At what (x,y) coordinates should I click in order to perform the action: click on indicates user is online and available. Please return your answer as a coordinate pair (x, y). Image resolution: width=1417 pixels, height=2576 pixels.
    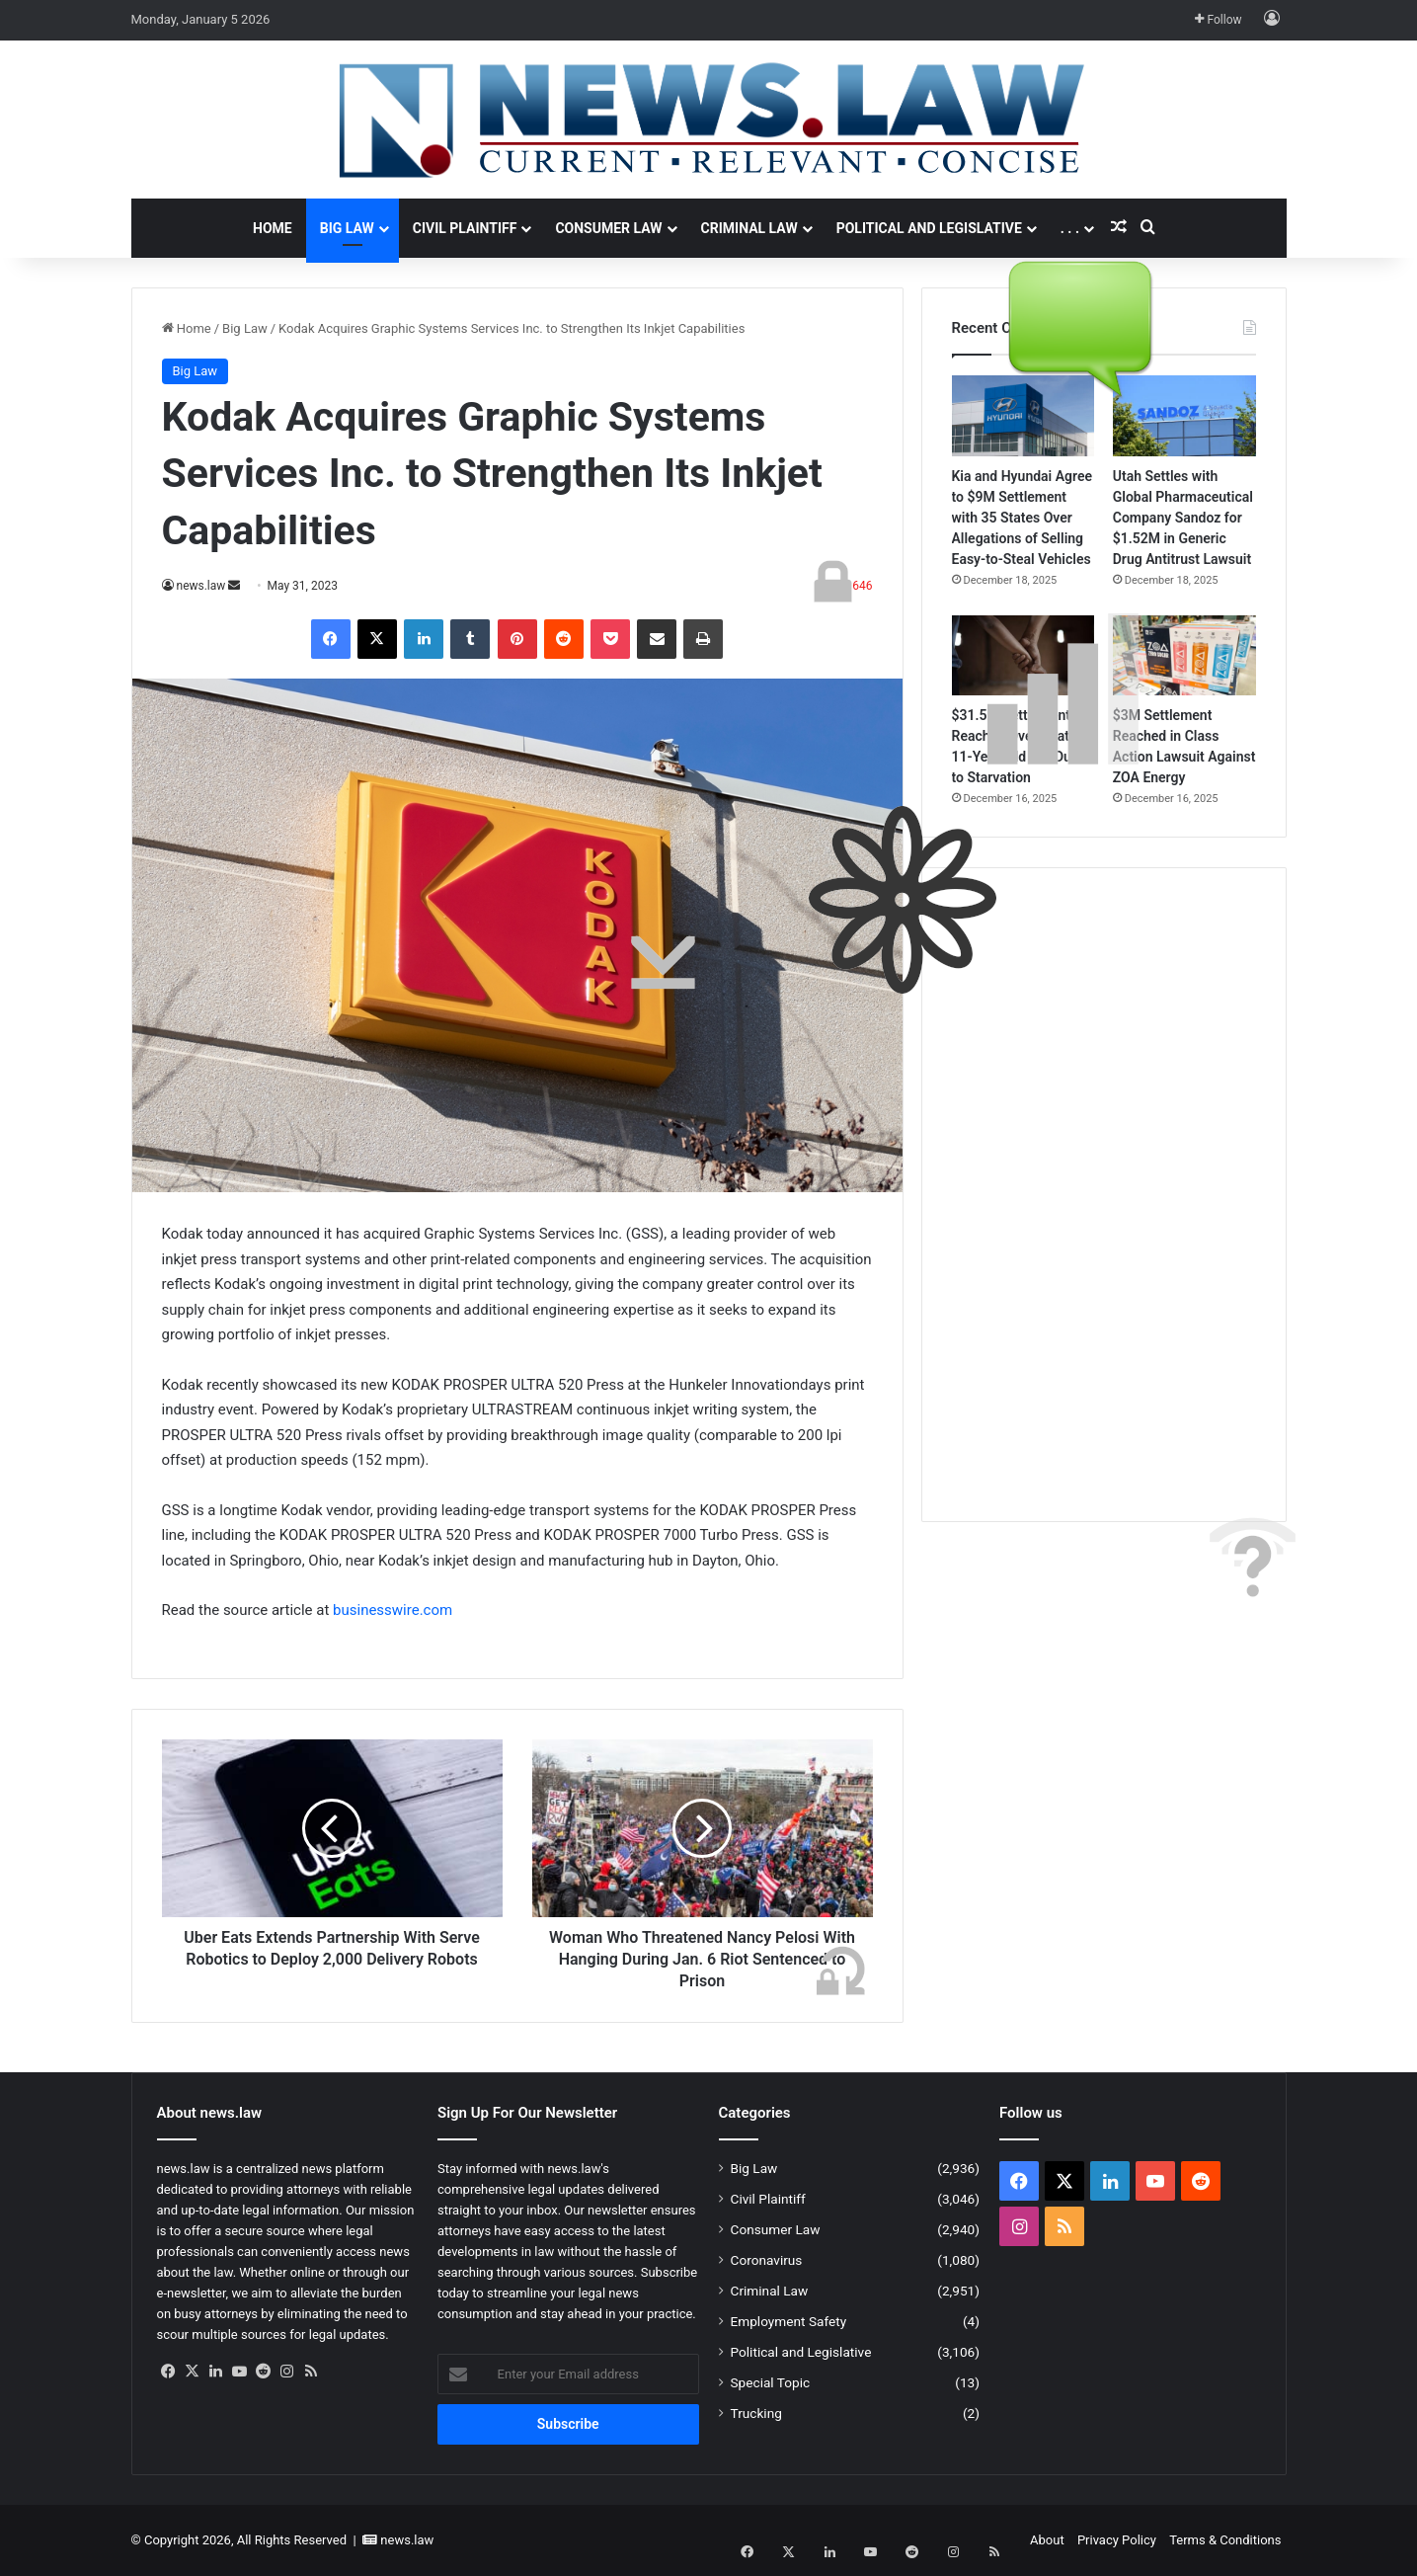
    Looking at the image, I should click on (1081, 328).